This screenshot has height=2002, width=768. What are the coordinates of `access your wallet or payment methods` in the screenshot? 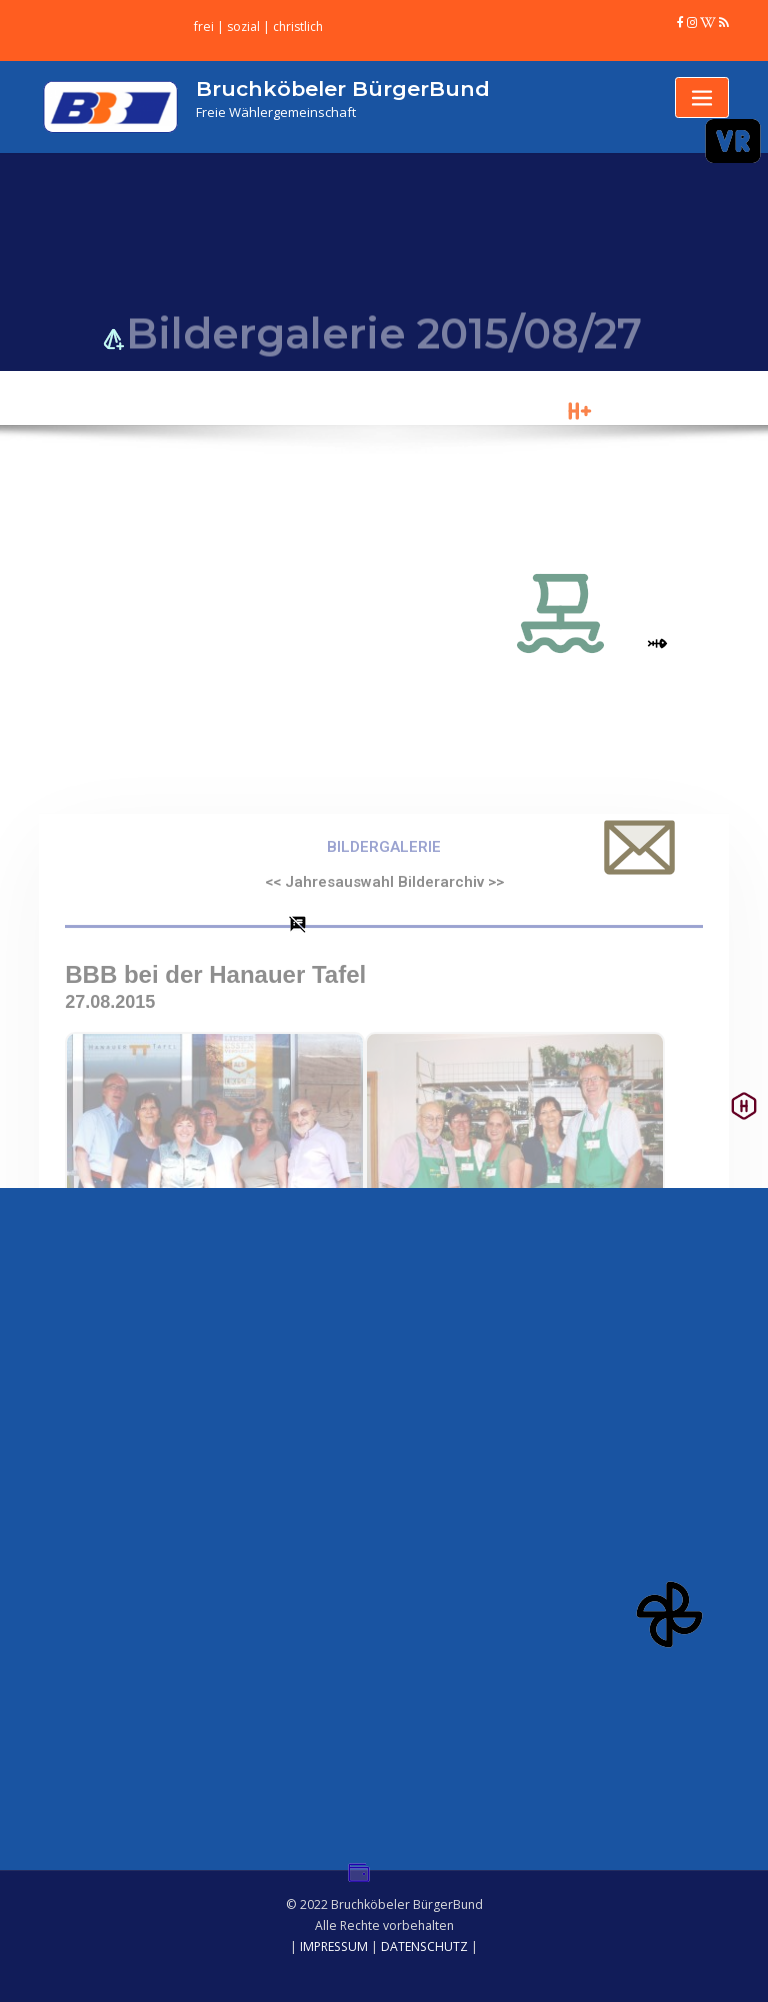 It's located at (358, 1873).